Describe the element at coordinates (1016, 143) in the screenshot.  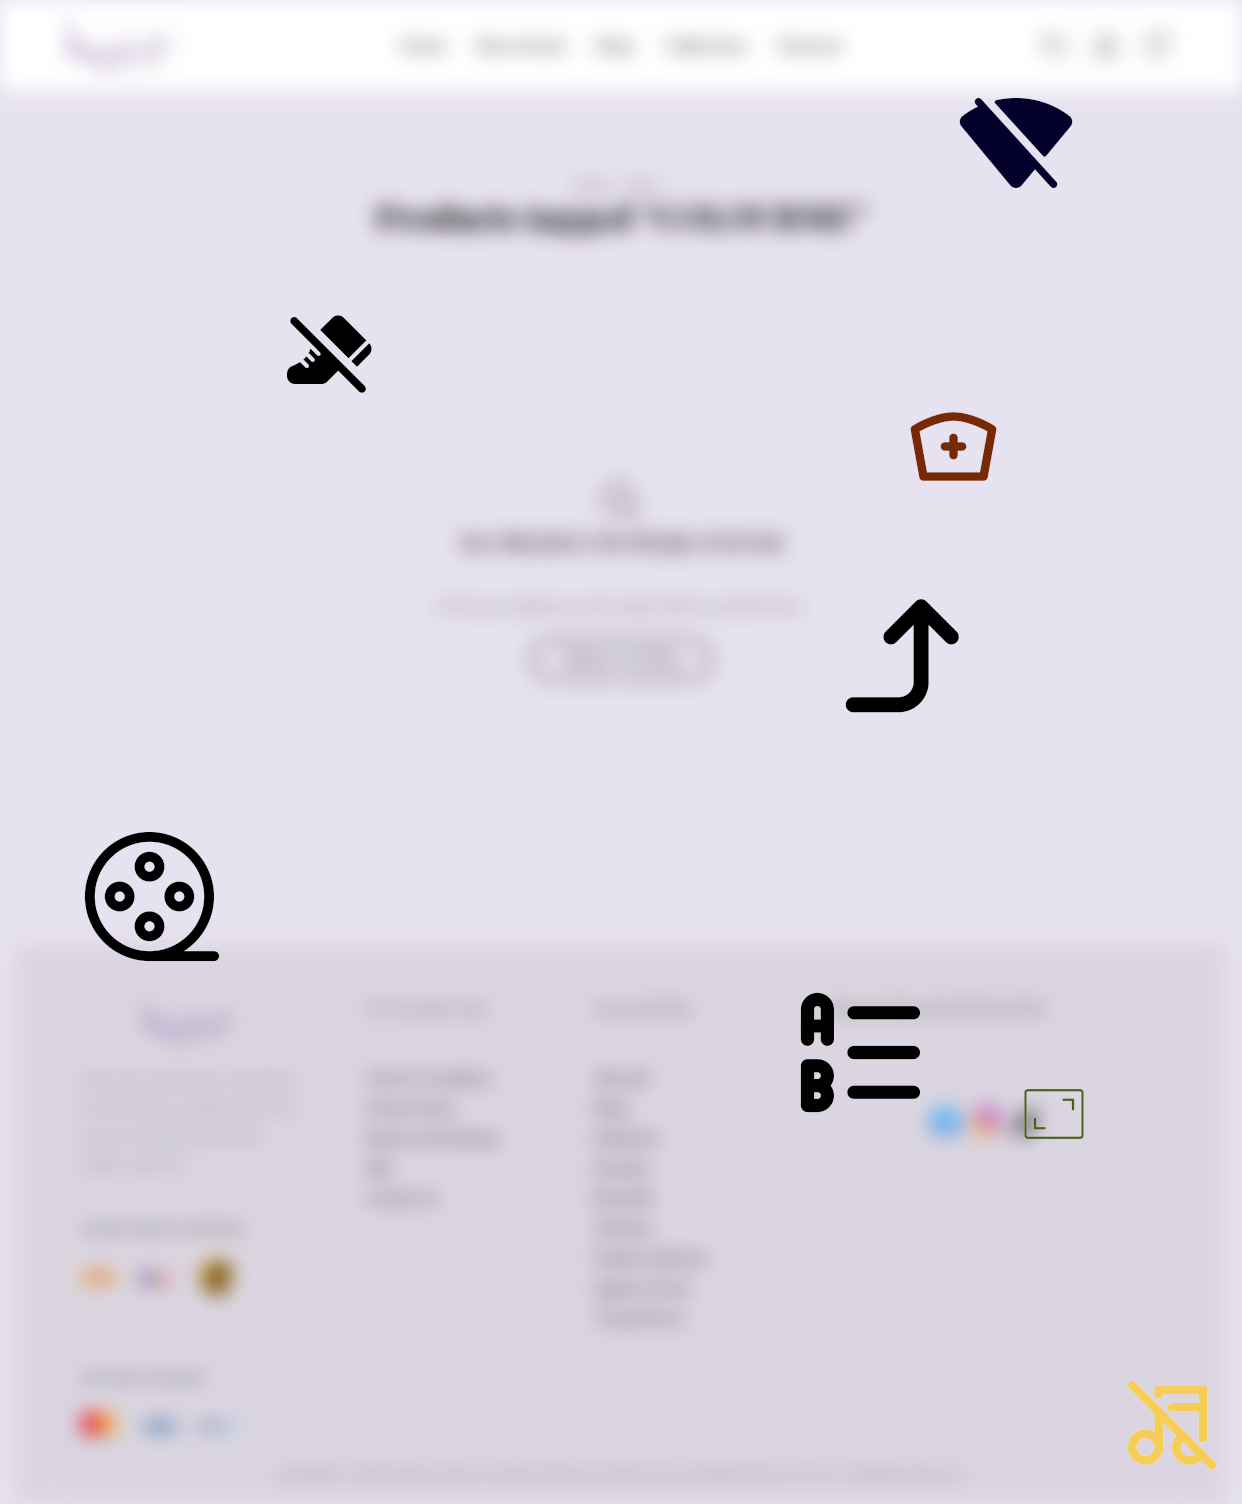
I see `indicates no wifi connection available` at that location.